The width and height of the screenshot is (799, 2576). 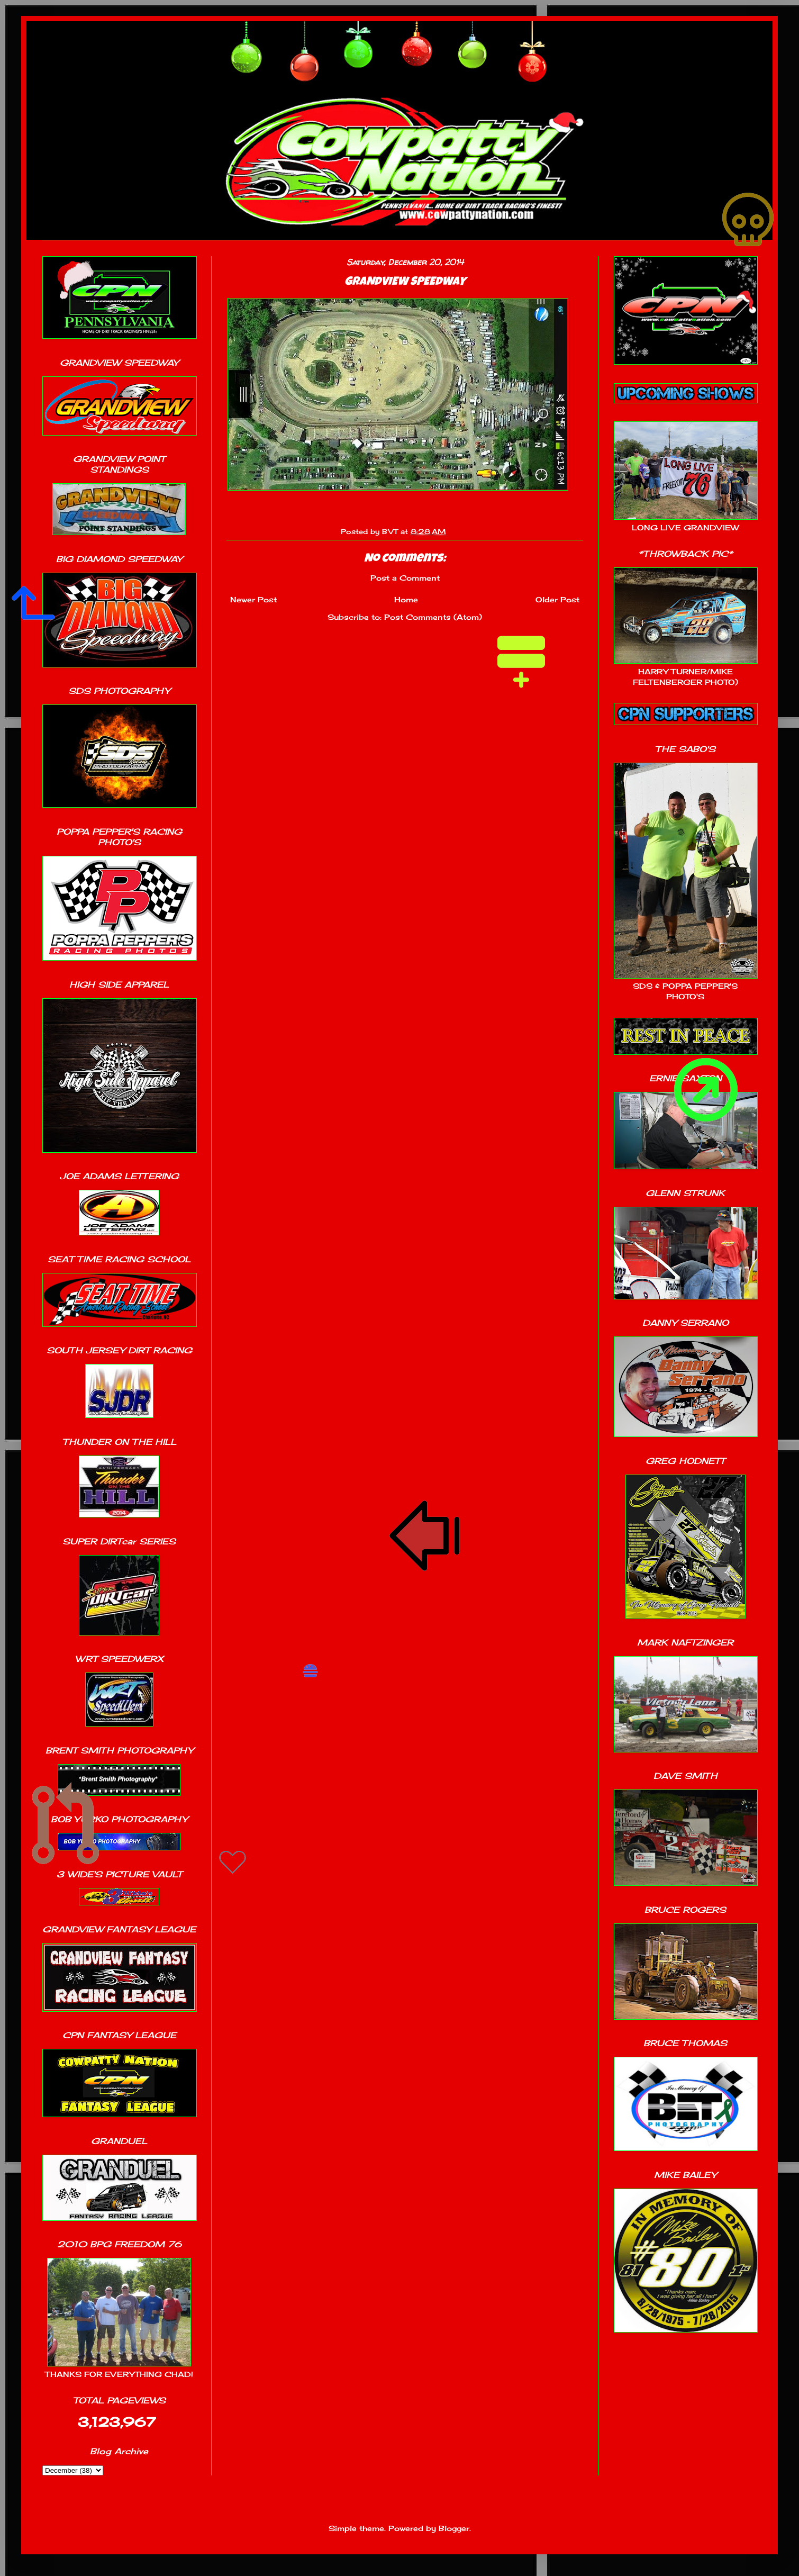 I want to click on open link in new tab or window, so click(x=706, y=1090).